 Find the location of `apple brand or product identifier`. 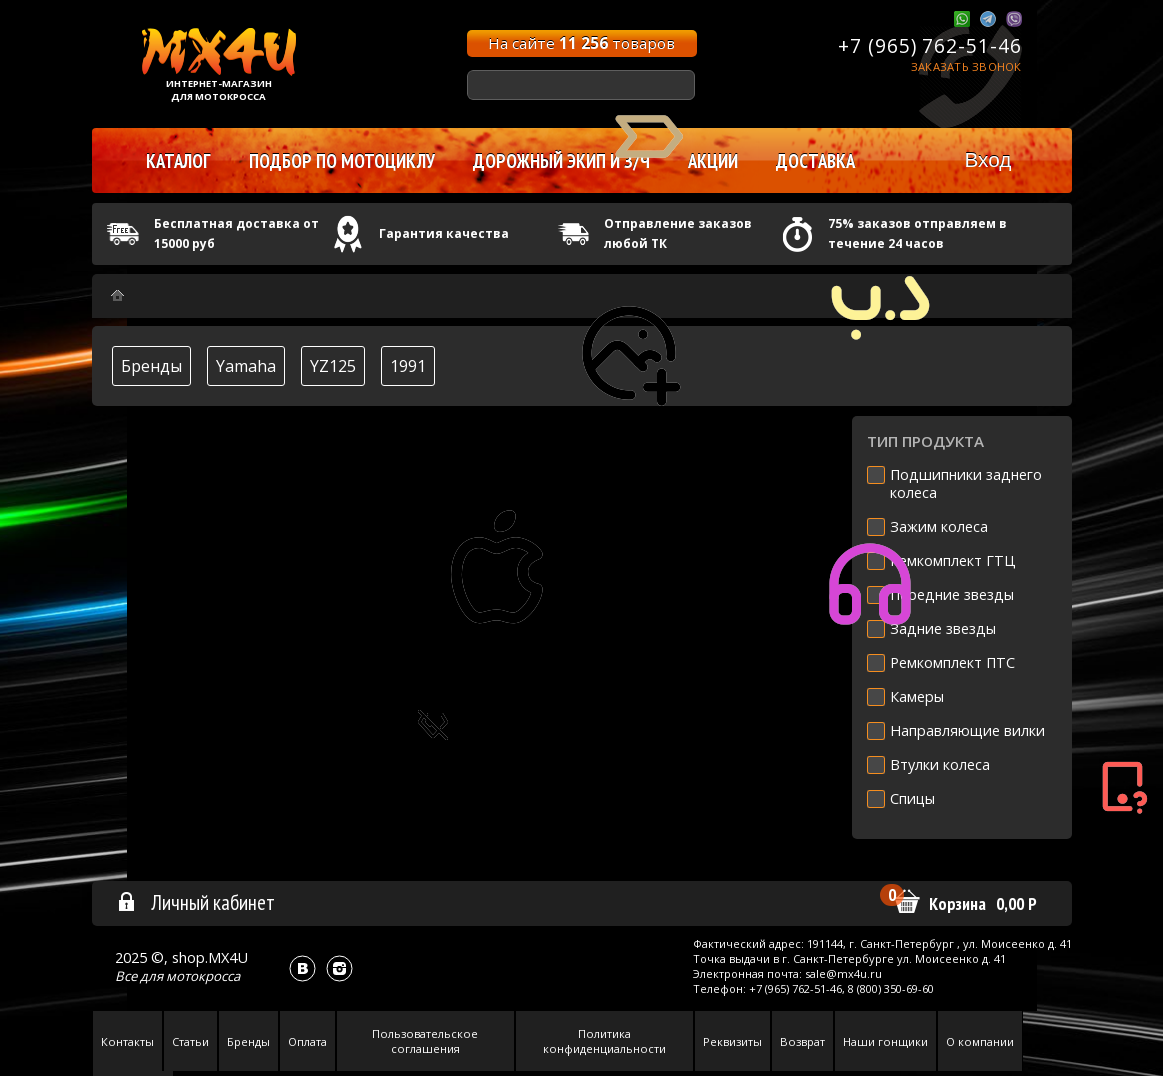

apple brand or product identifier is located at coordinates (499, 569).